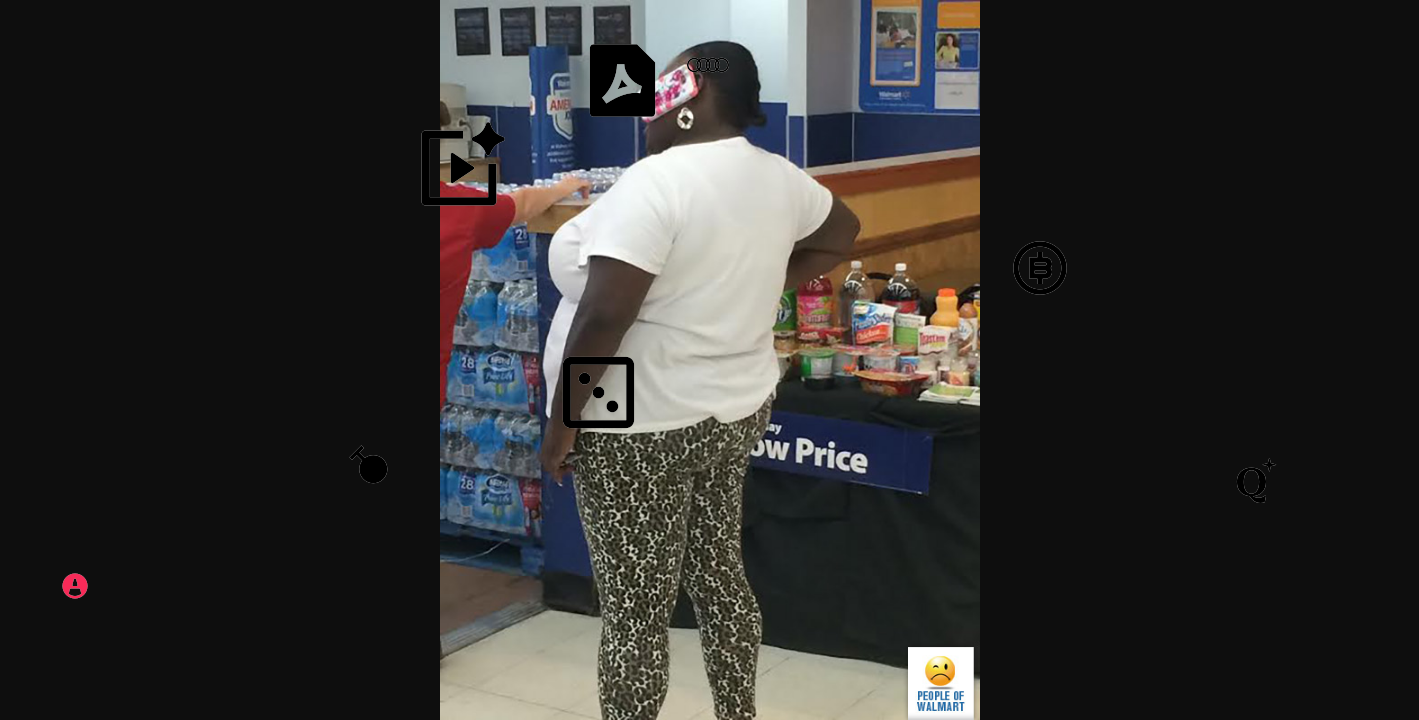  Describe the element at coordinates (598, 392) in the screenshot. I see `indicates a dice roll result of three` at that location.